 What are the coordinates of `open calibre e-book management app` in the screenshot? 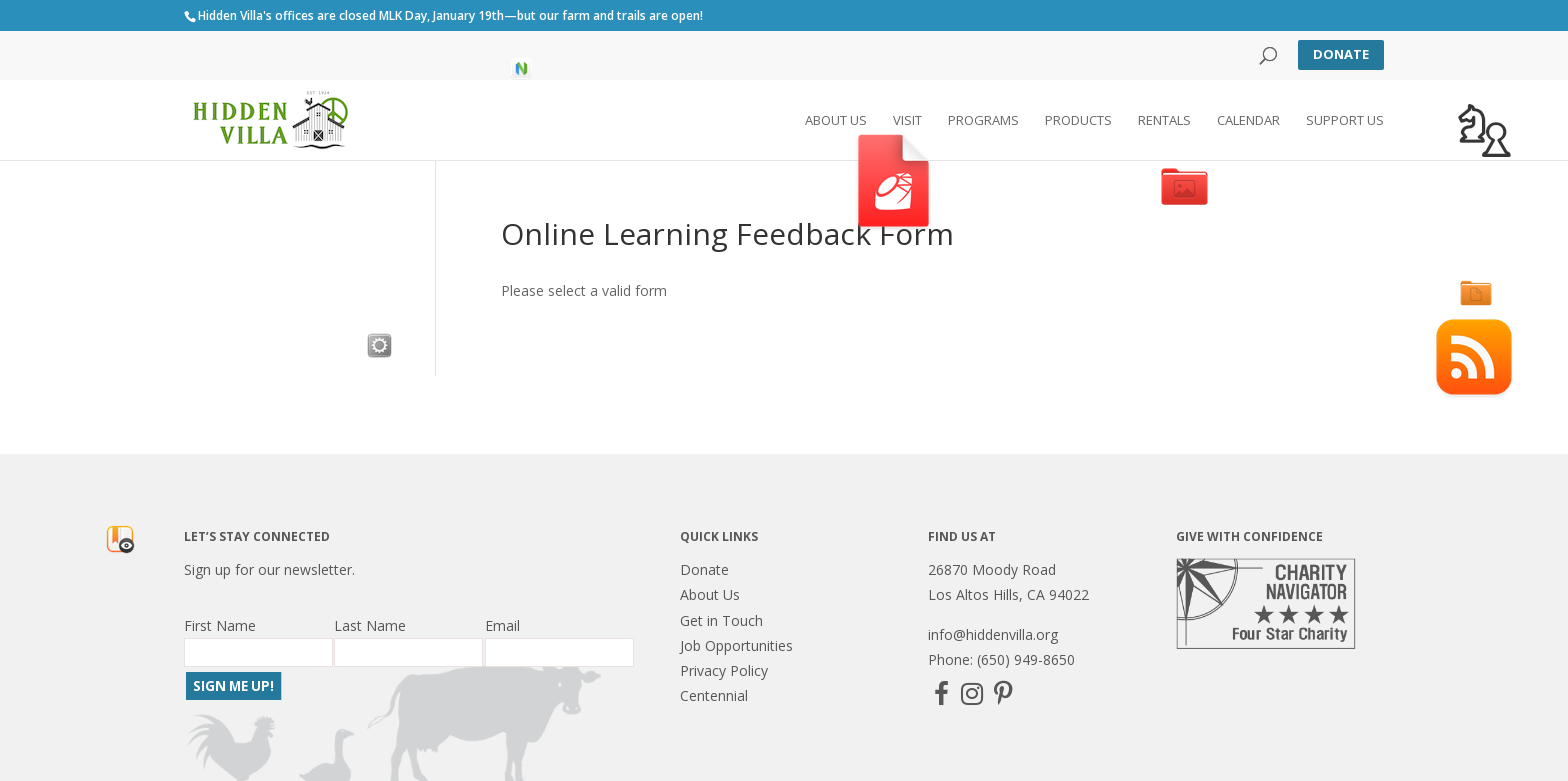 It's located at (120, 539).